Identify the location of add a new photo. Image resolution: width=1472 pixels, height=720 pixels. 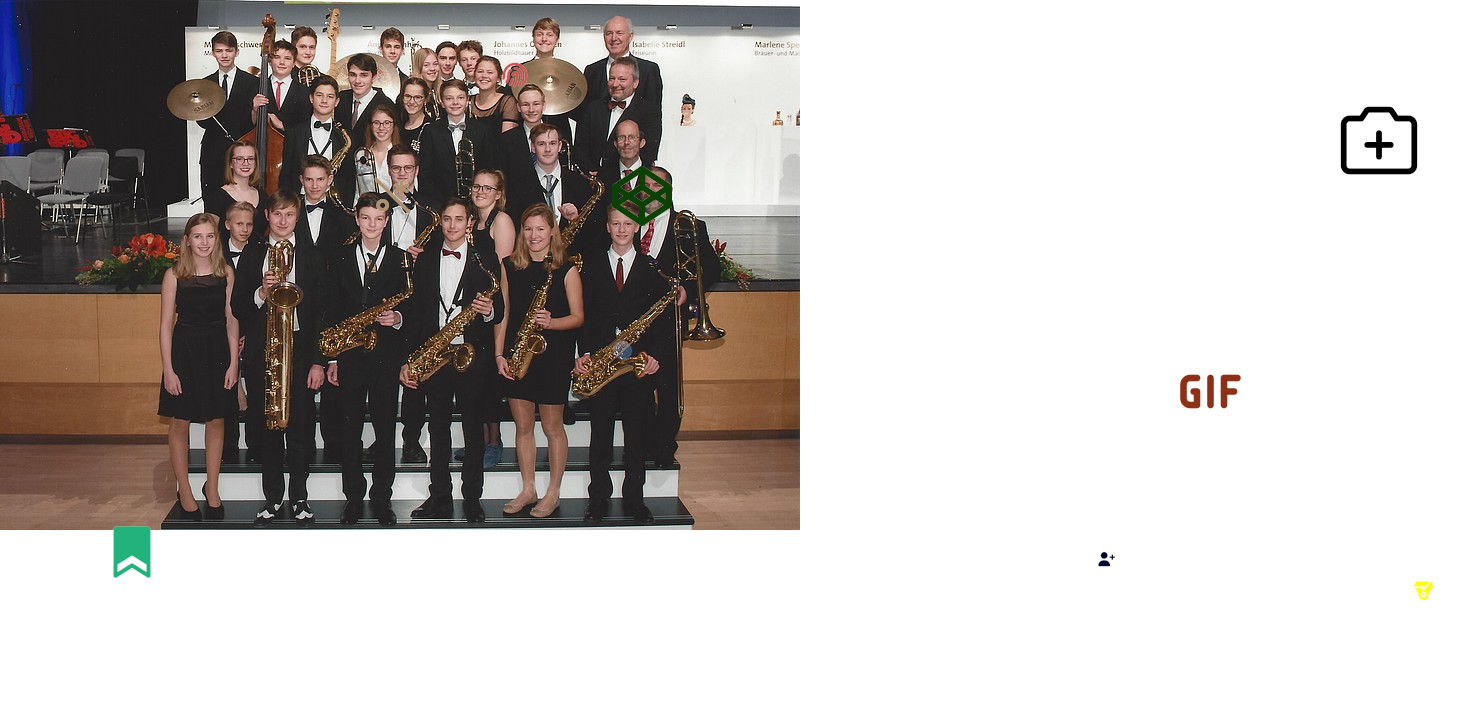
(1379, 142).